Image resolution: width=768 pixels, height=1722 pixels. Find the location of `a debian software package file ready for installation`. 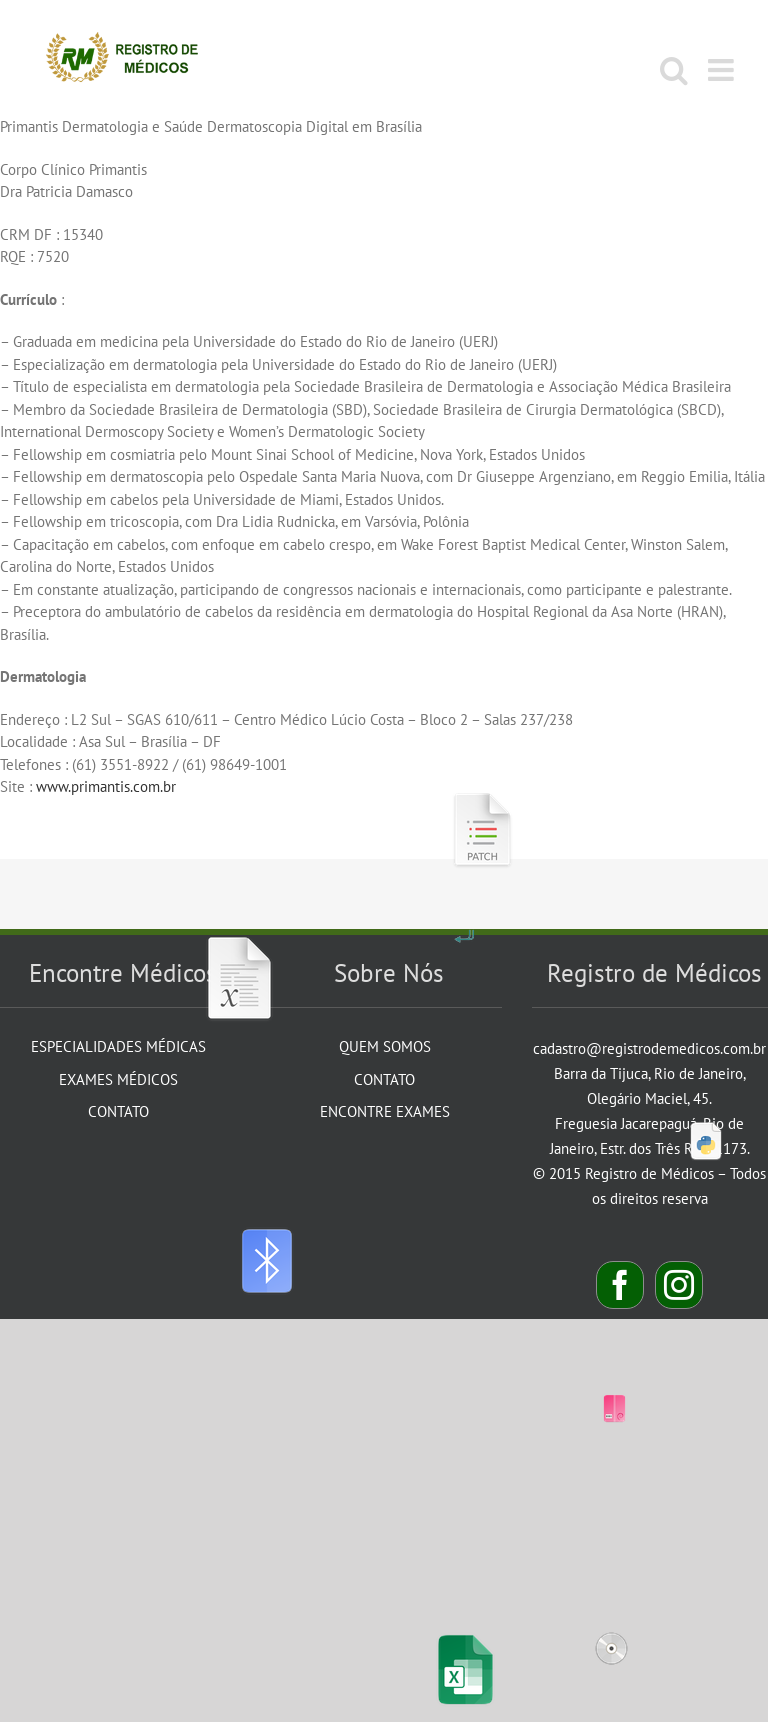

a debian software package file ready for installation is located at coordinates (614, 1408).